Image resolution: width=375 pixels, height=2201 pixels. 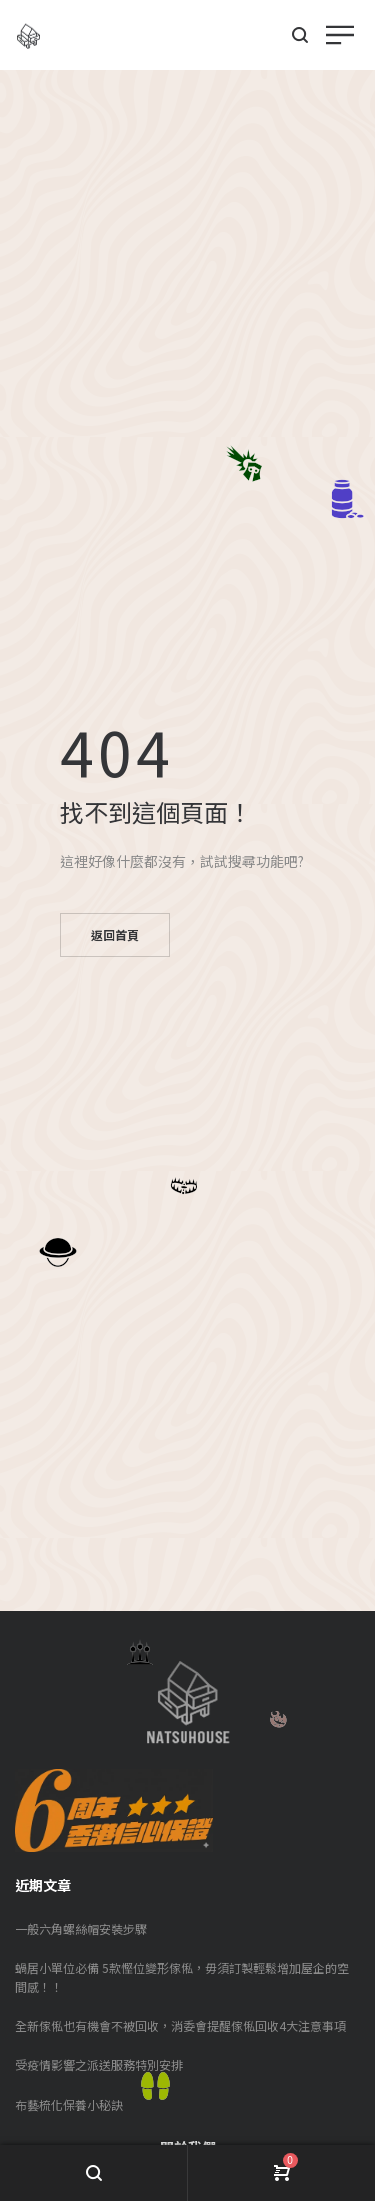 What do you see at coordinates (58, 1253) in the screenshot?
I see `select military or soldier class` at bounding box center [58, 1253].